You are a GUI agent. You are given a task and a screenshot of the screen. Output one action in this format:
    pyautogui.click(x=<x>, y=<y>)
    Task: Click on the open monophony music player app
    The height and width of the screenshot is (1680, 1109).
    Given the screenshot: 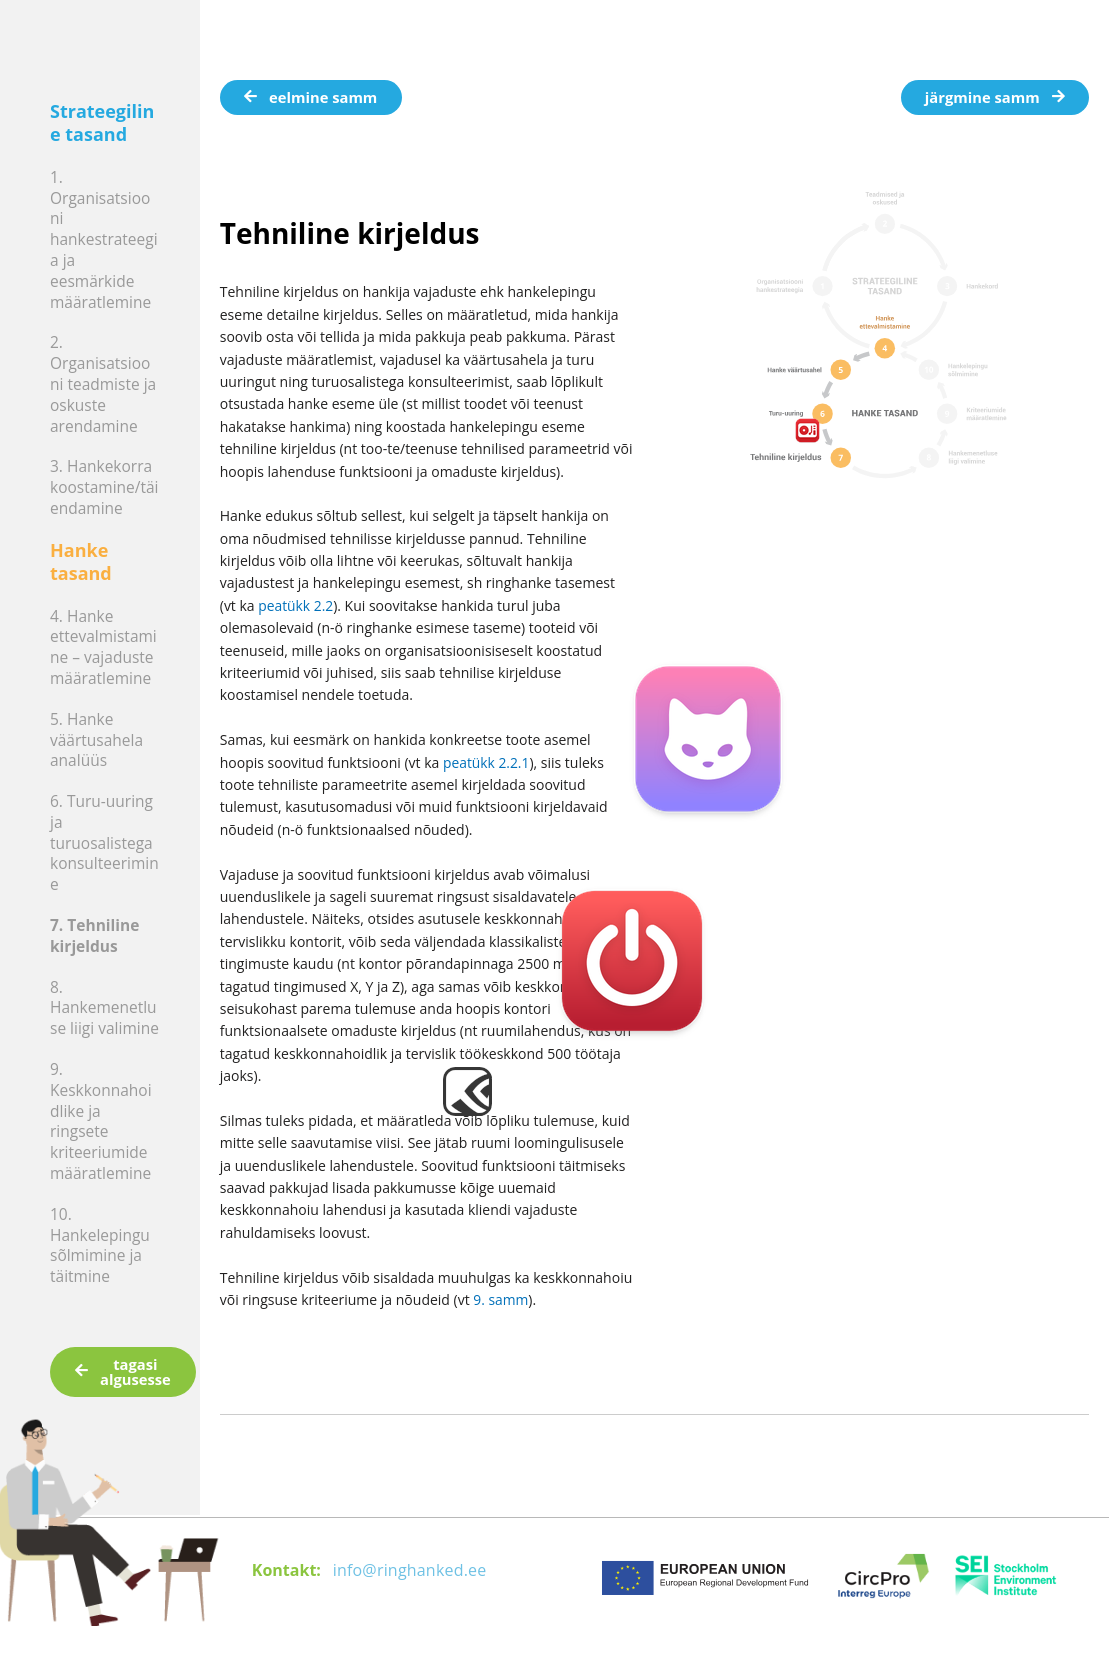 What is the action you would take?
    pyautogui.click(x=807, y=430)
    